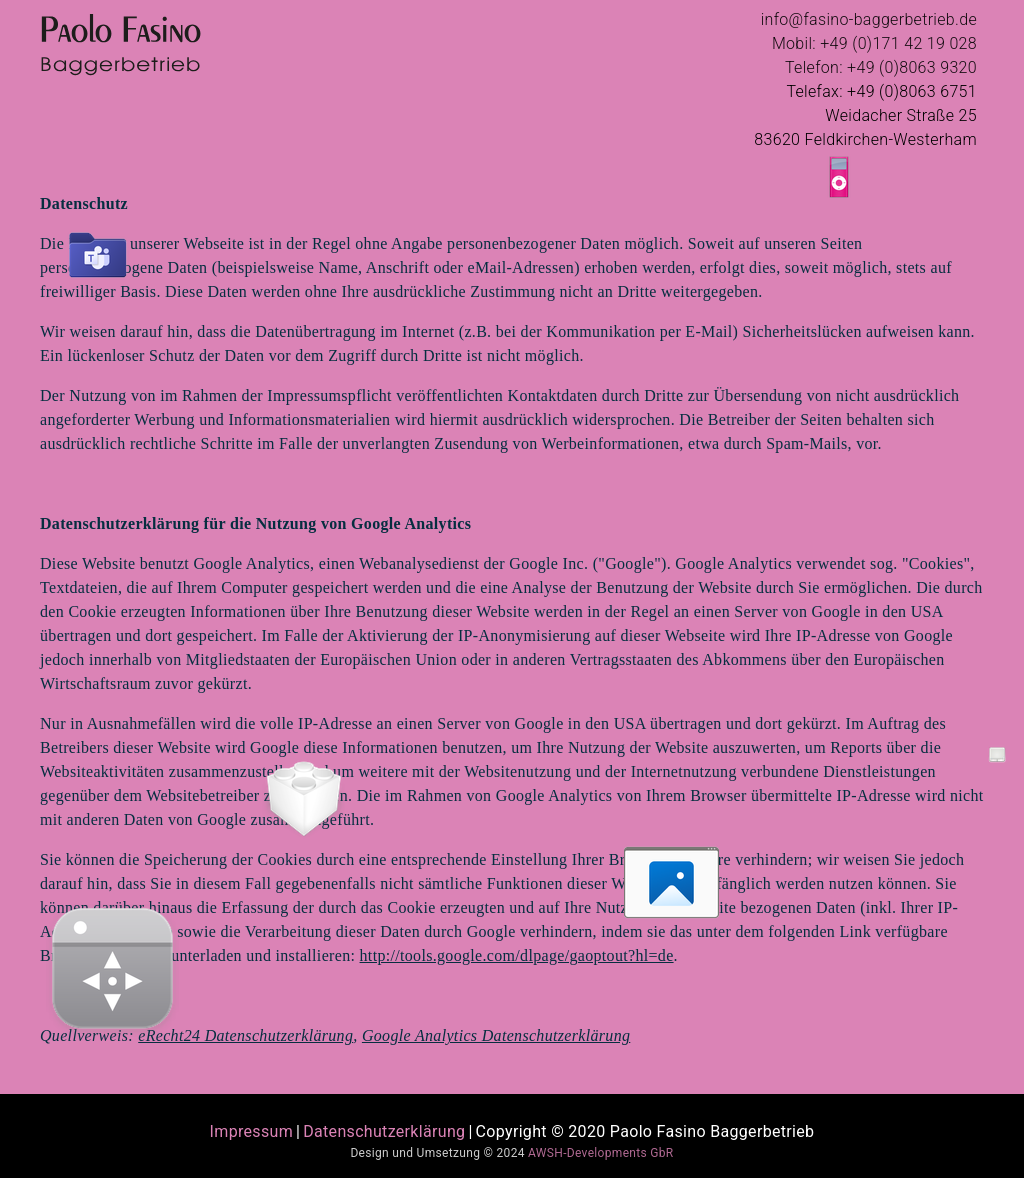 Image resolution: width=1024 pixels, height=1178 pixels. What do you see at coordinates (671, 882) in the screenshot?
I see `open photos app` at bounding box center [671, 882].